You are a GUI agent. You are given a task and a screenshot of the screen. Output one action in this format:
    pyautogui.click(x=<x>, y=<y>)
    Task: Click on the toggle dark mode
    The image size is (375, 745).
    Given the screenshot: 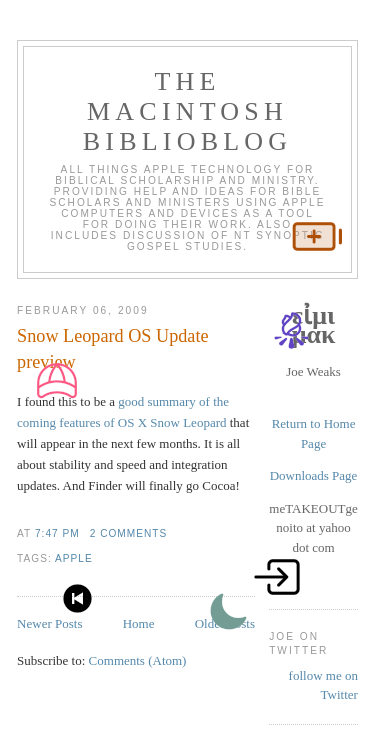 What is the action you would take?
    pyautogui.click(x=228, y=611)
    